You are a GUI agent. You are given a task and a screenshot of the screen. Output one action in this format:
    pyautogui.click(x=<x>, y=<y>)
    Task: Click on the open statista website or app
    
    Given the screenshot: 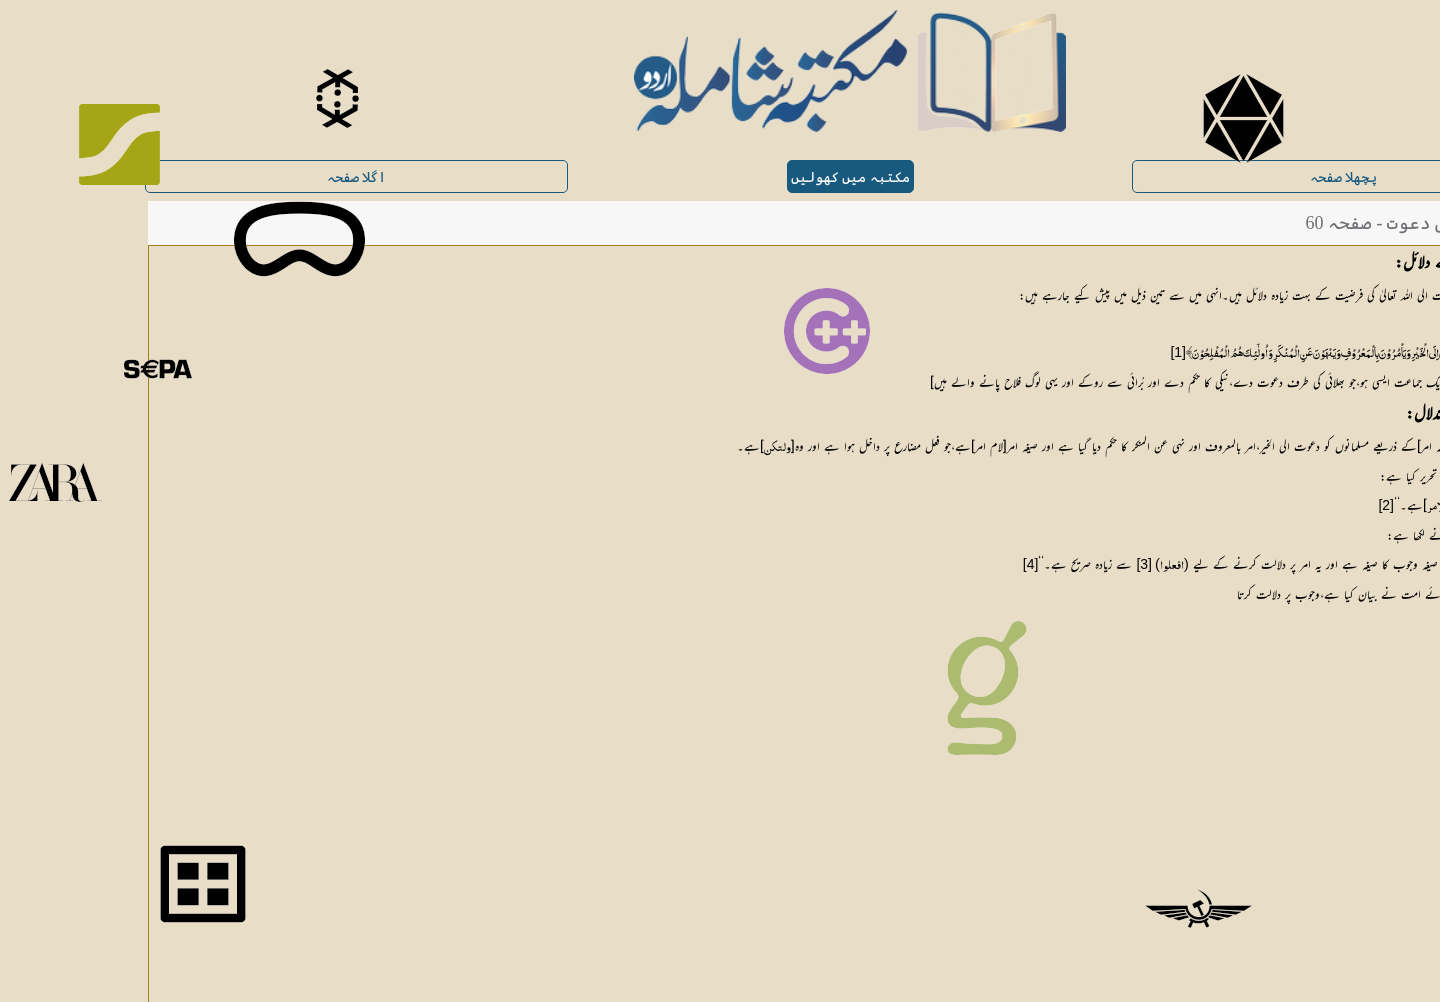 What is the action you would take?
    pyautogui.click(x=119, y=144)
    